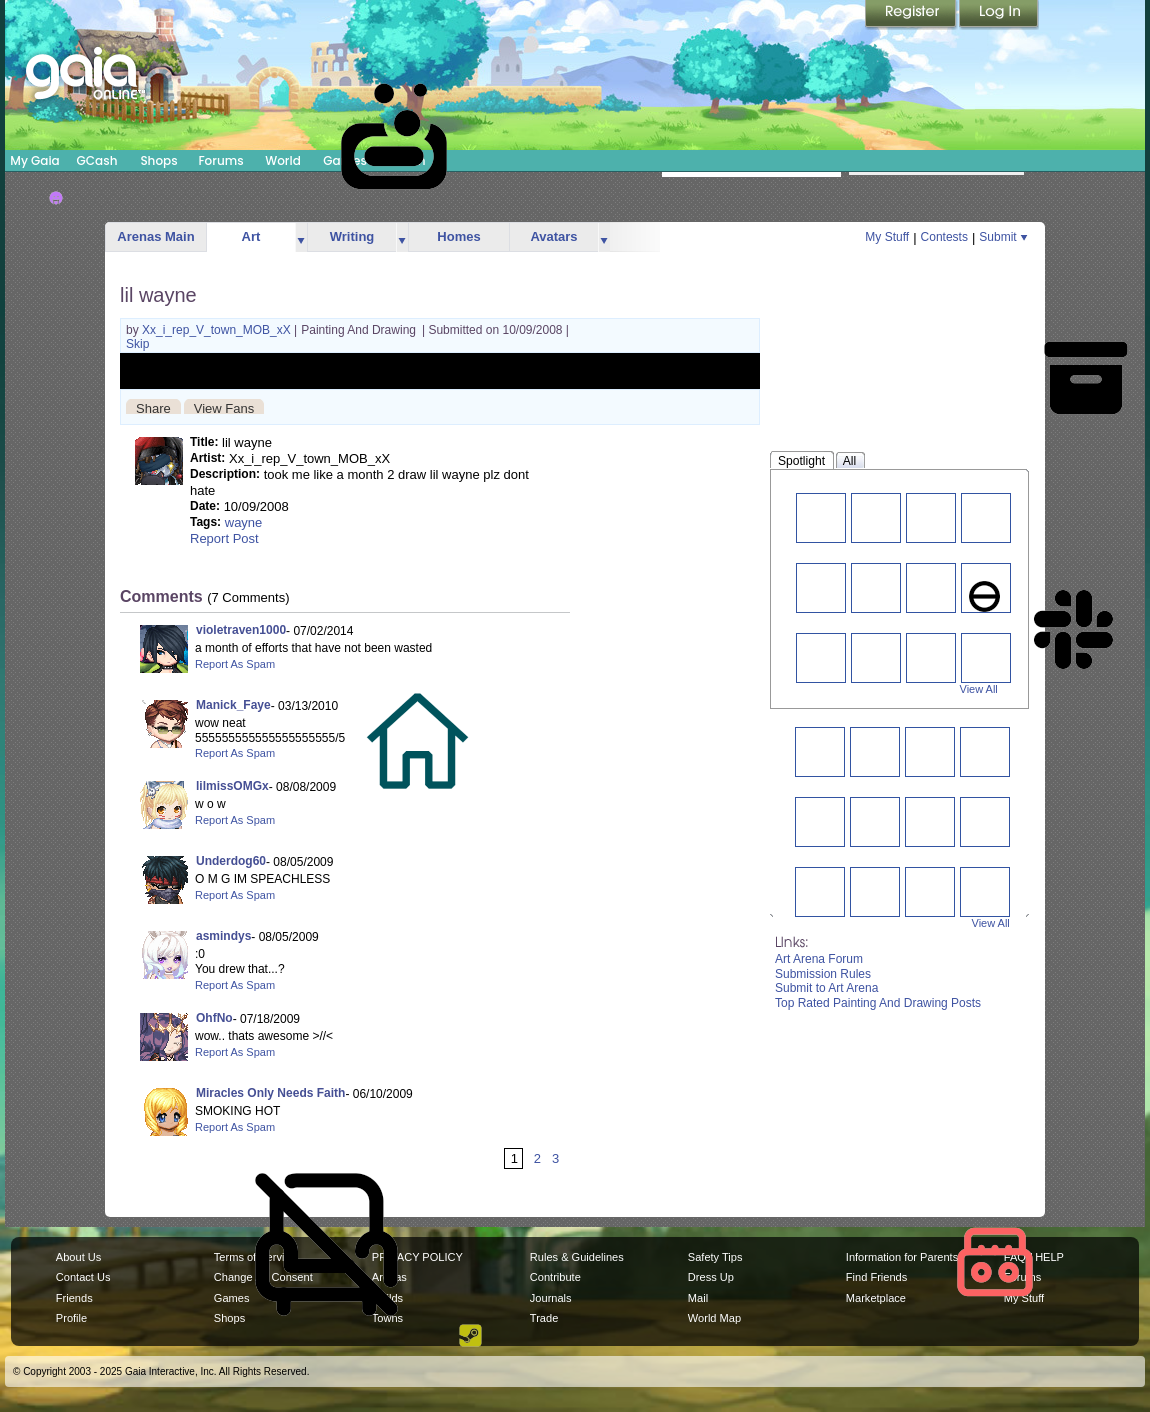 This screenshot has height=1412, width=1150. I want to click on open slack workspace, so click(1073, 629).